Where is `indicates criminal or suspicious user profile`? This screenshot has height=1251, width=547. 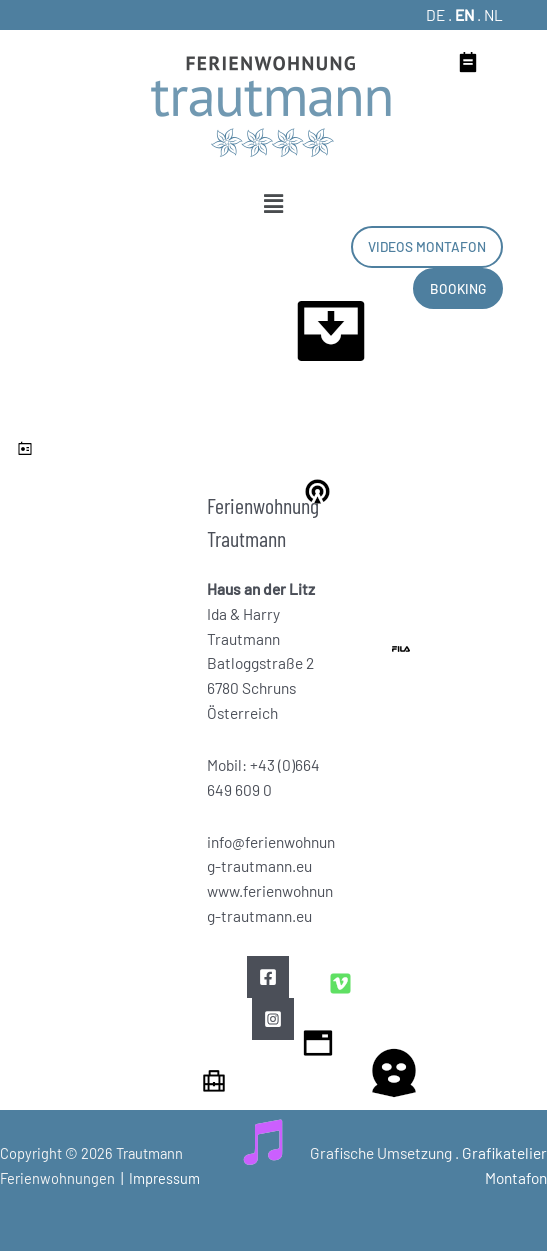 indicates criminal or suspicious user profile is located at coordinates (394, 1073).